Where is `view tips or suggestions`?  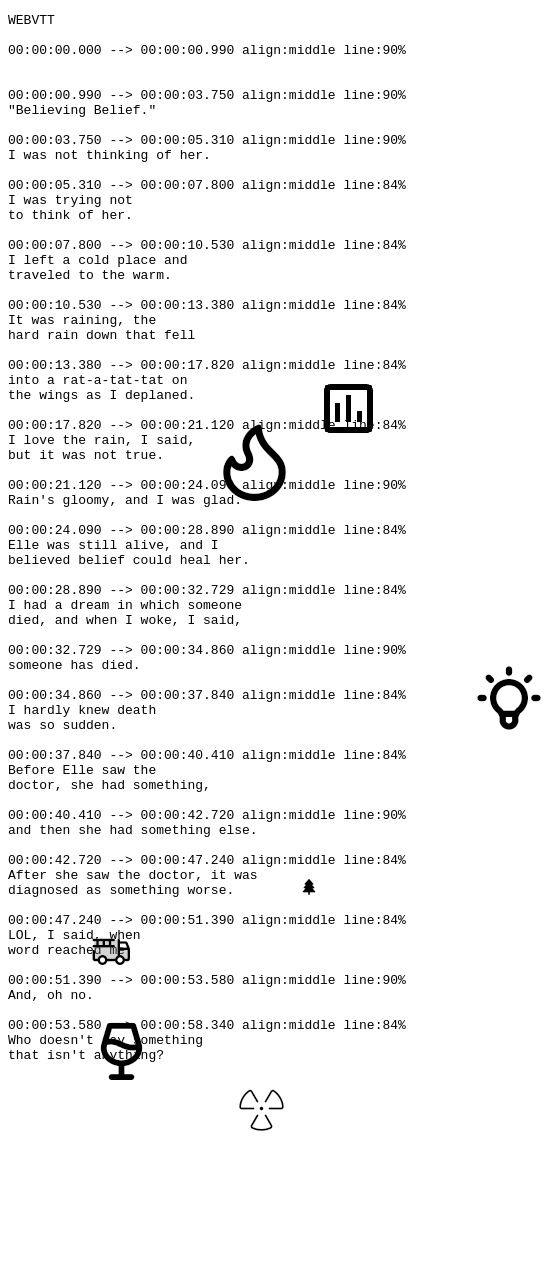 view tips or suggestions is located at coordinates (509, 698).